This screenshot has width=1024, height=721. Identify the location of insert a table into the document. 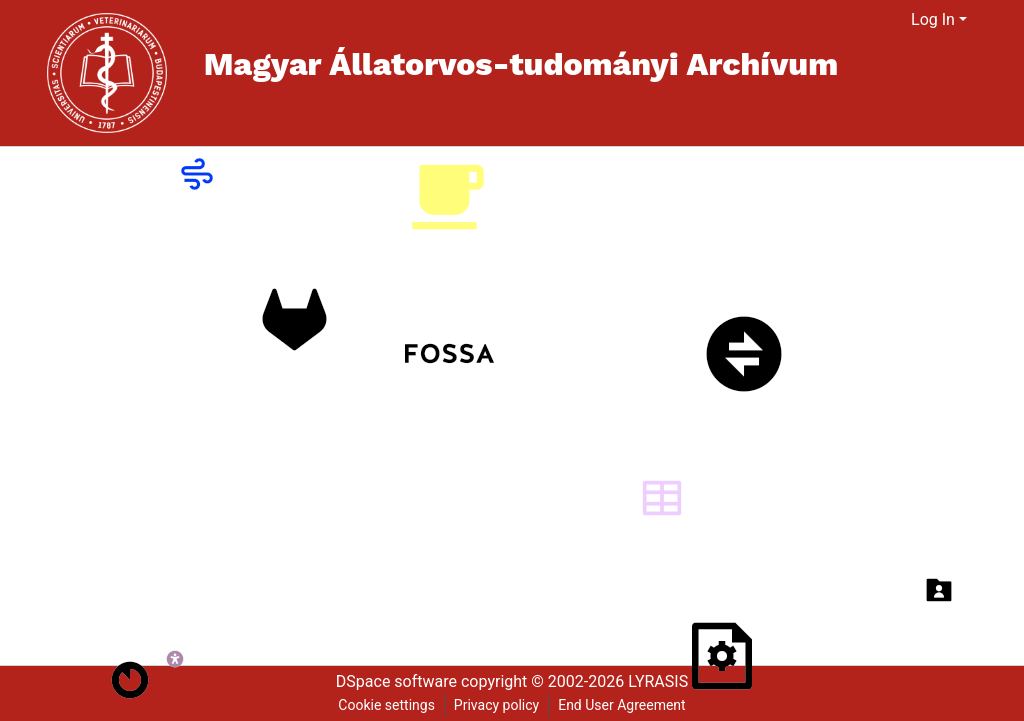
(662, 498).